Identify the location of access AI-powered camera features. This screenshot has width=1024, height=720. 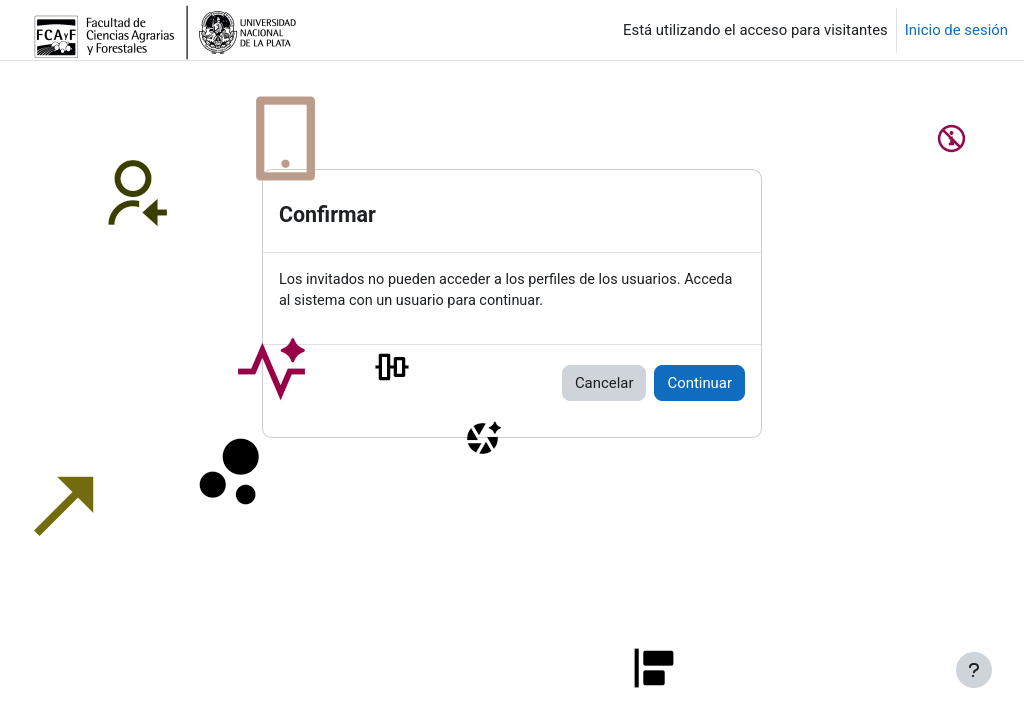
(482, 438).